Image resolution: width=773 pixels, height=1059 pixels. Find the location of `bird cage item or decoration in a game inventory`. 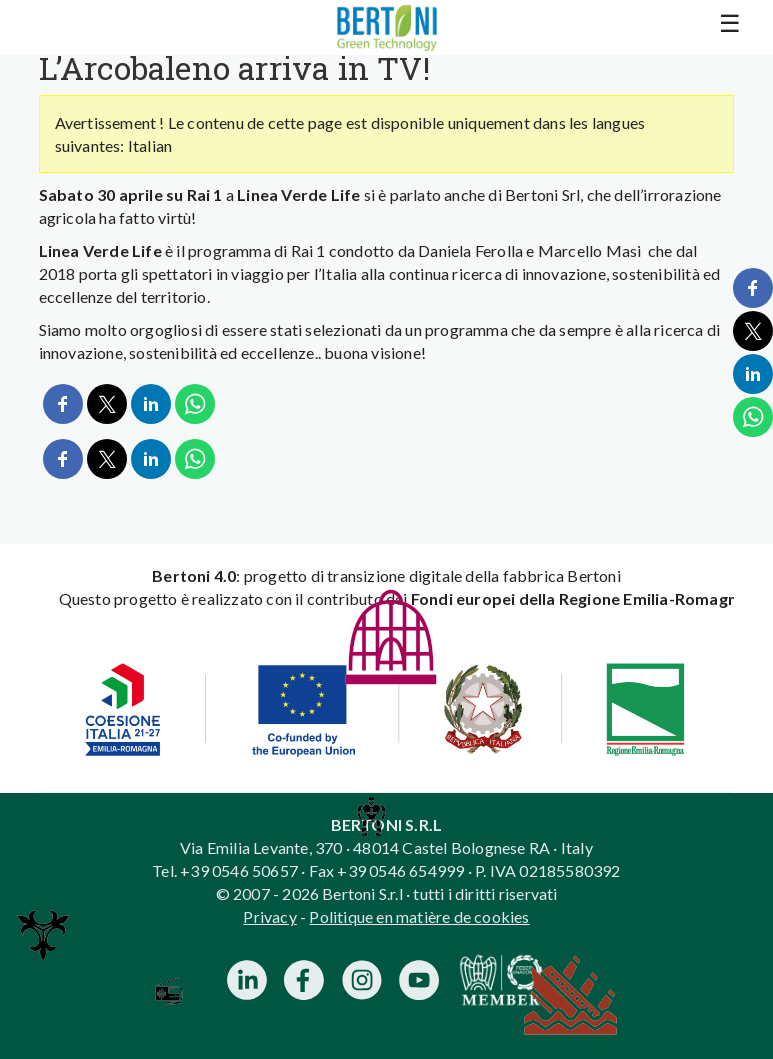

bird cage item or decoration in a game inventory is located at coordinates (391, 637).